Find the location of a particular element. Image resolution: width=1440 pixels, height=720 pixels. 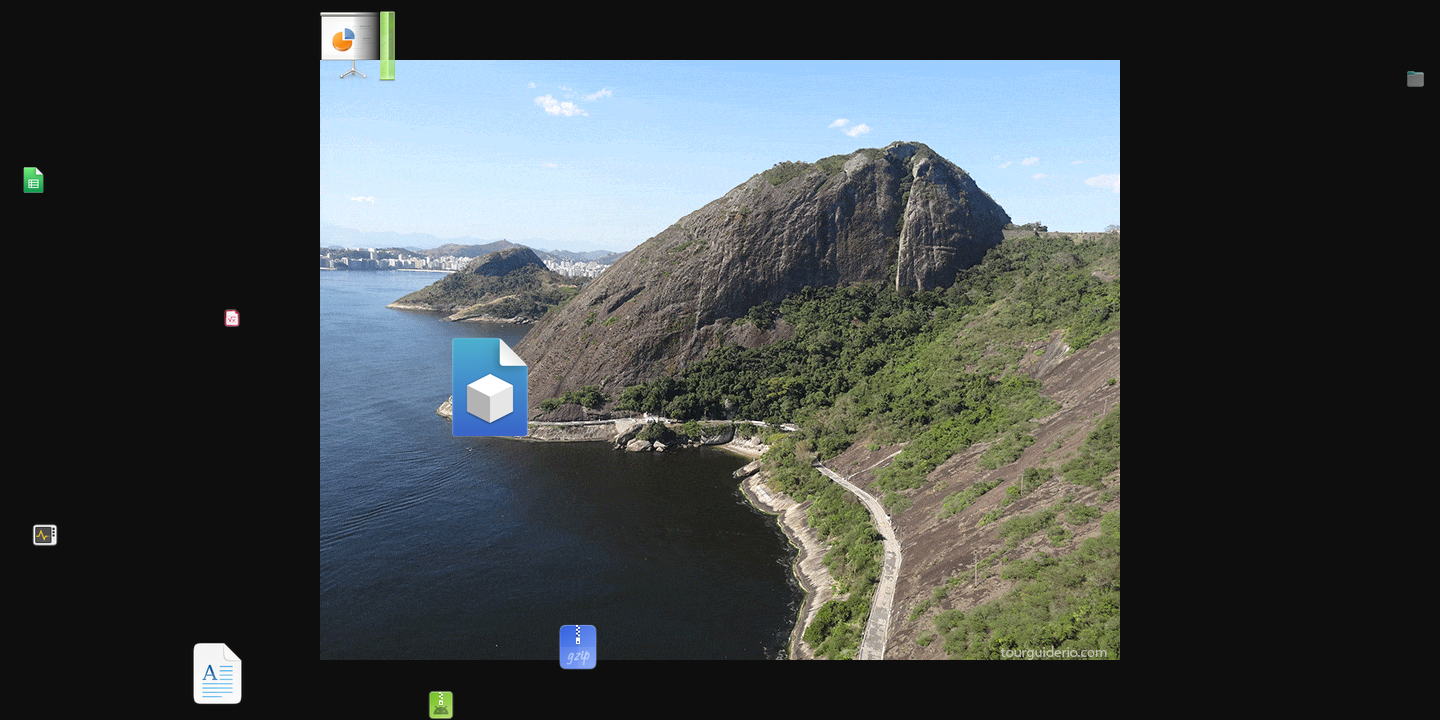

android app installation package file is located at coordinates (441, 705).